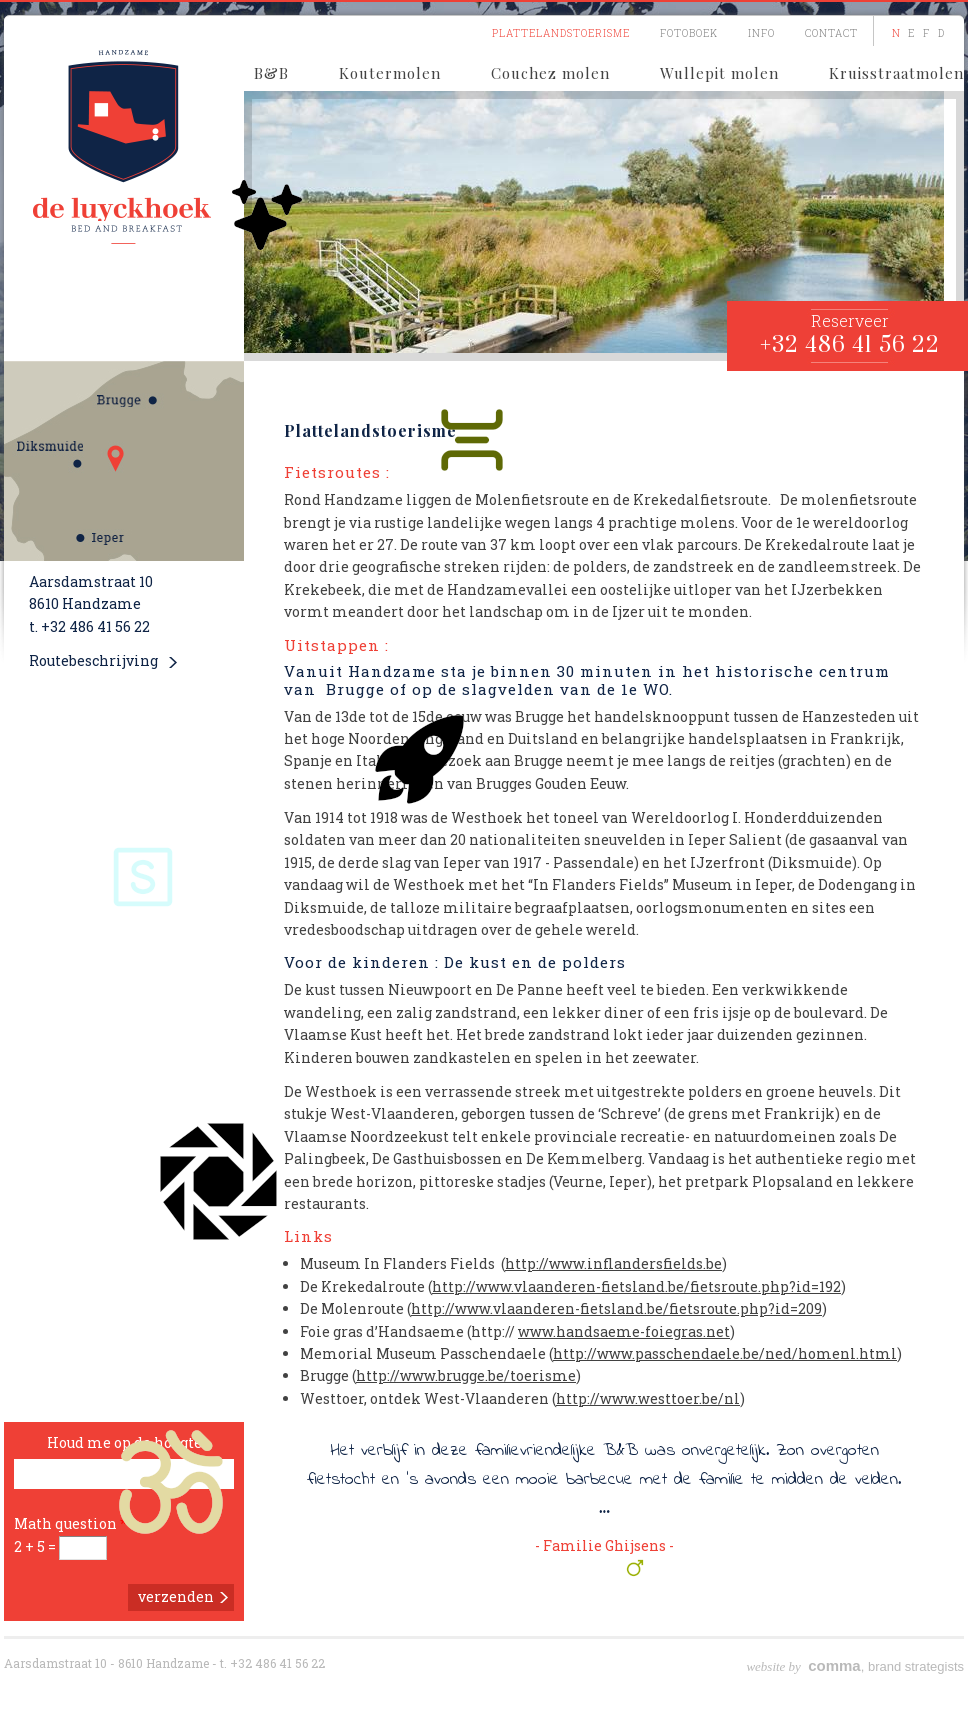 The height and width of the screenshot is (1709, 968). Describe the element at coordinates (635, 1568) in the screenshot. I see `select male gender option` at that location.